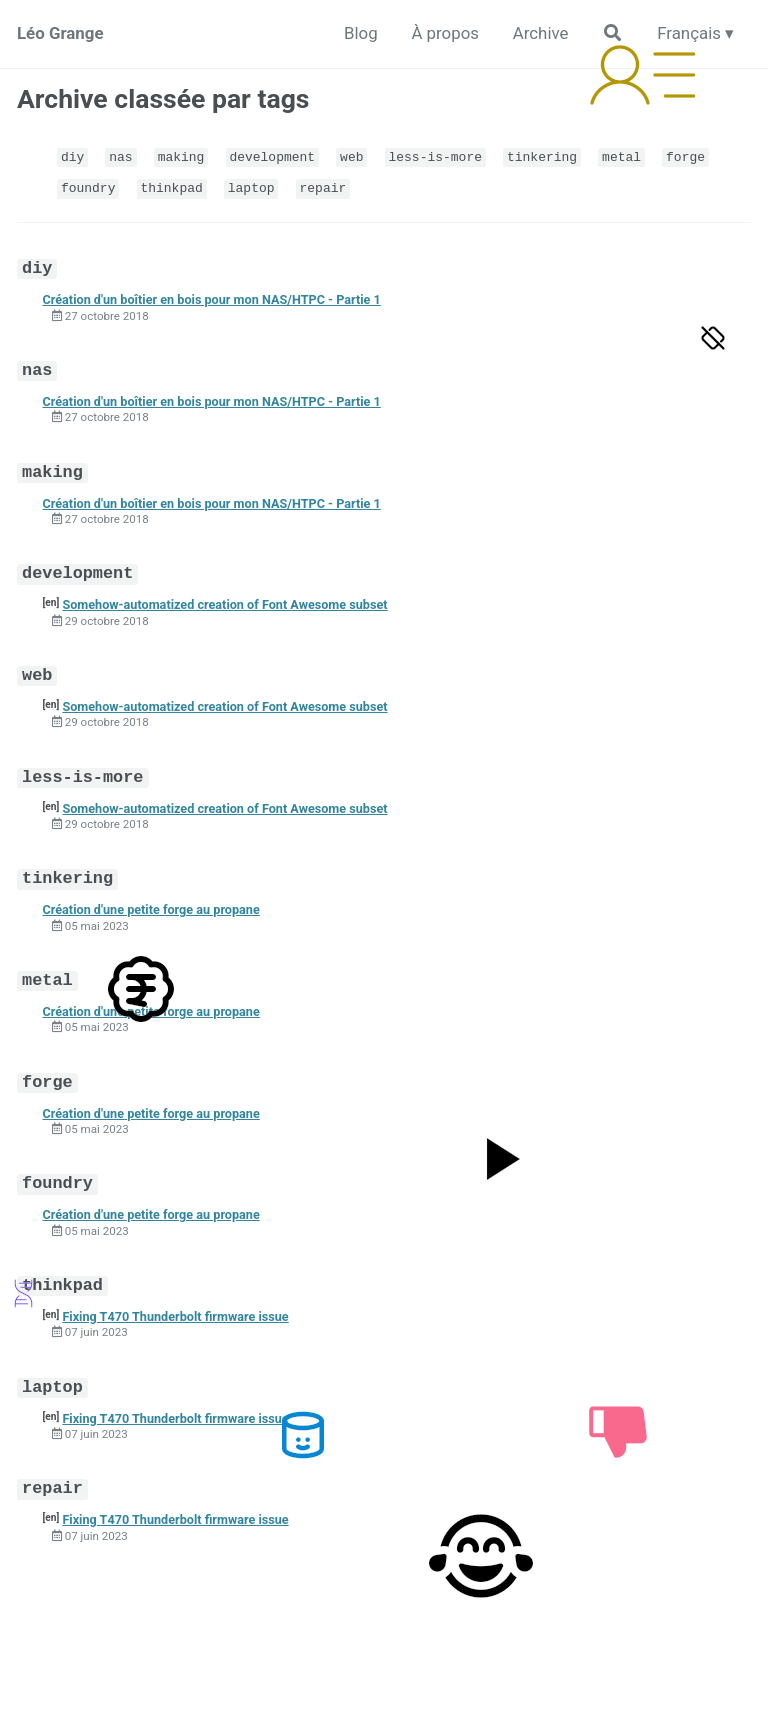 The height and width of the screenshot is (1716, 768). What do you see at coordinates (641, 75) in the screenshot?
I see `view user list or directory` at bounding box center [641, 75].